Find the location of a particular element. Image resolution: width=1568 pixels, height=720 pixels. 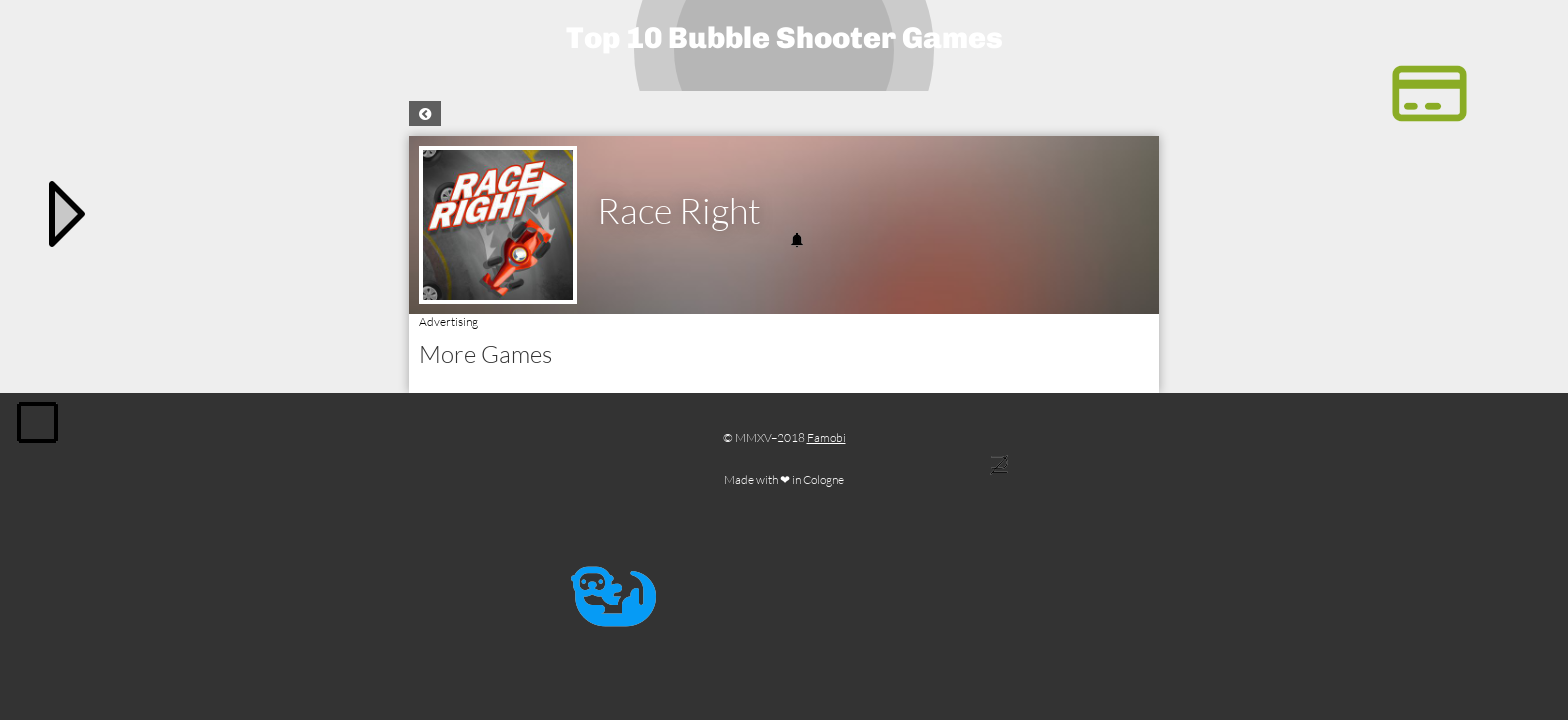

indicates "not superset of" mathematical relationship is located at coordinates (999, 465).